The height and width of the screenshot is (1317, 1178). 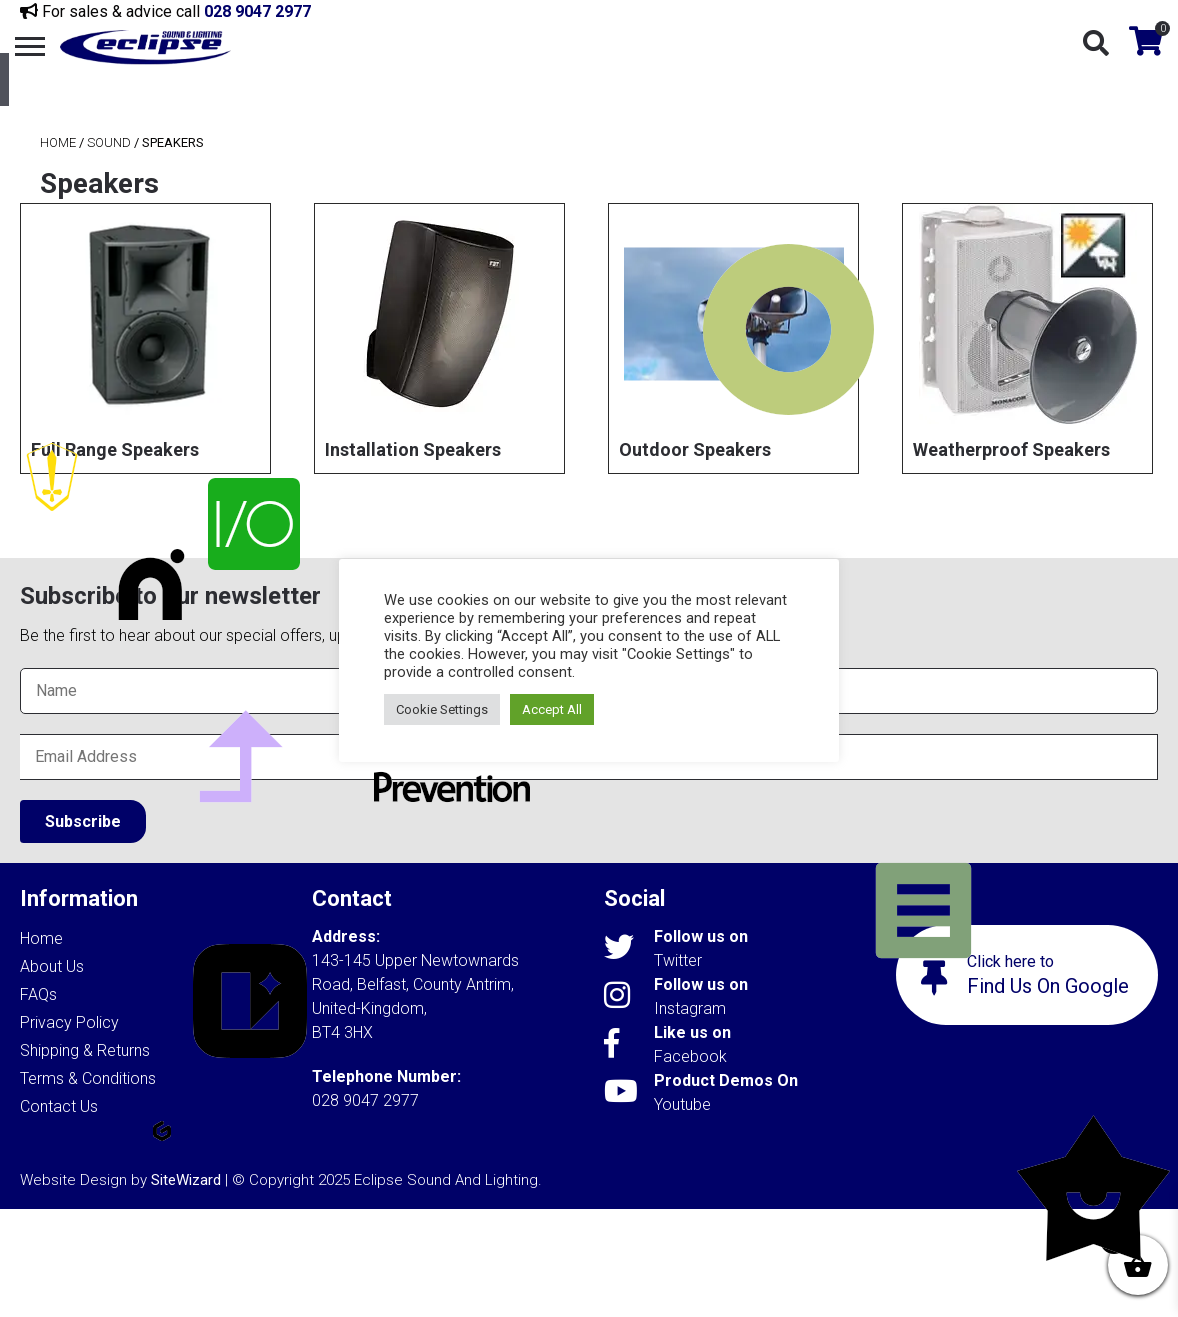 What do you see at coordinates (162, 1131) in the screenshot?
I see `open gitpod cloud development environment` at bounding box center [162, 1131].